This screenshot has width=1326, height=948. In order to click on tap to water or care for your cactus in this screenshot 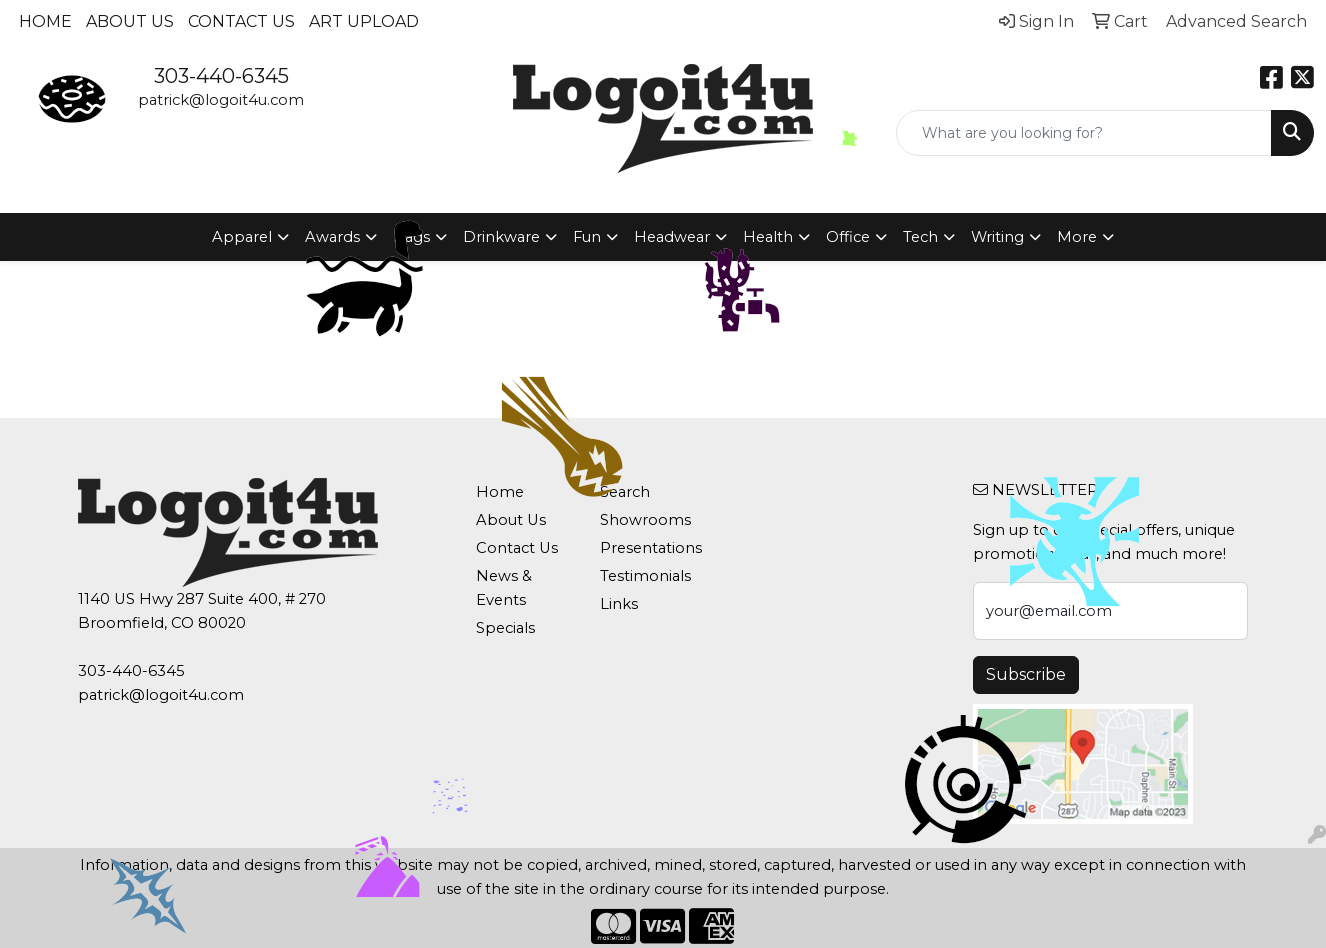, I will do `click(742, 290)`.